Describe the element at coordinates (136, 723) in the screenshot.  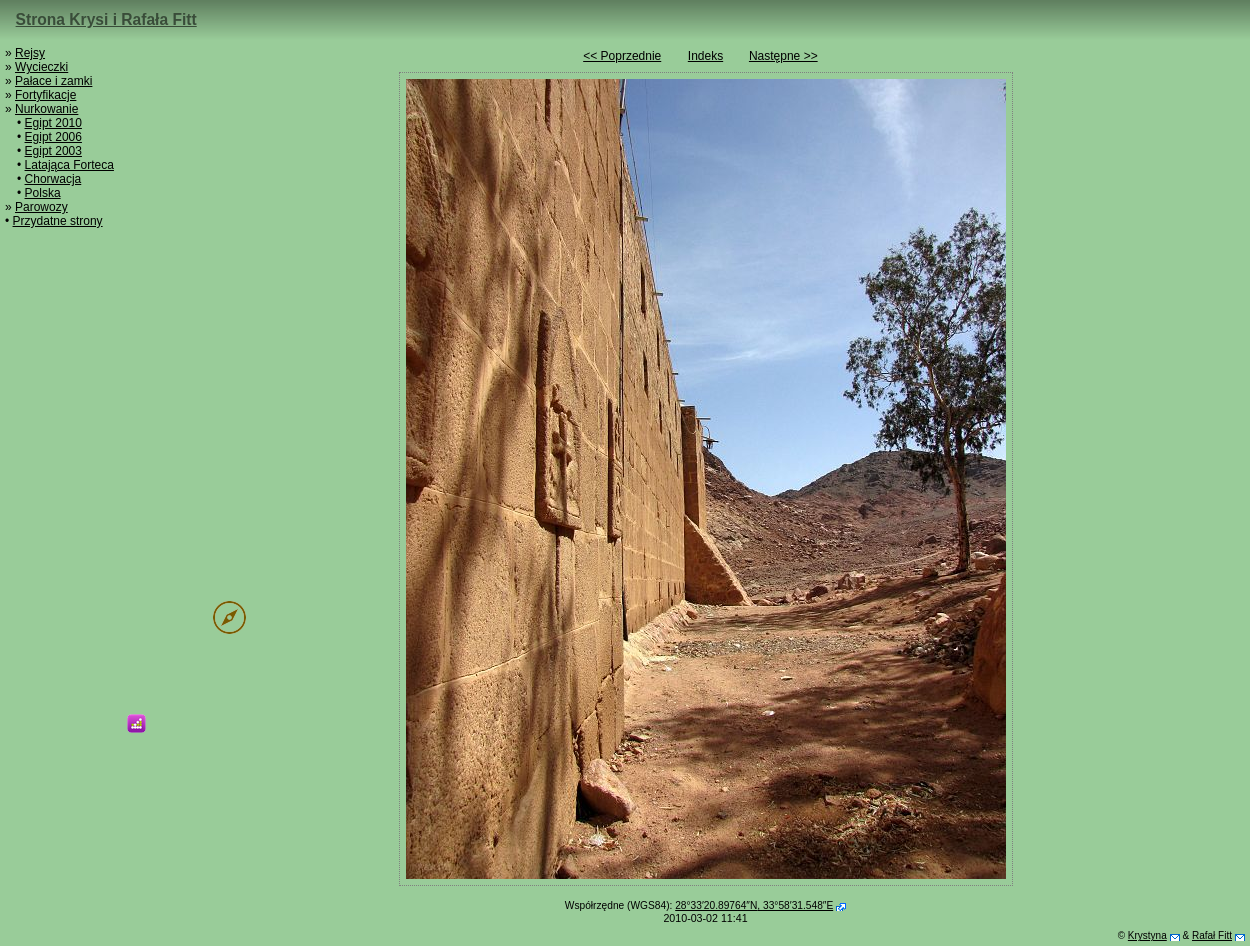
I see `launch the four in a row game app` at that location.